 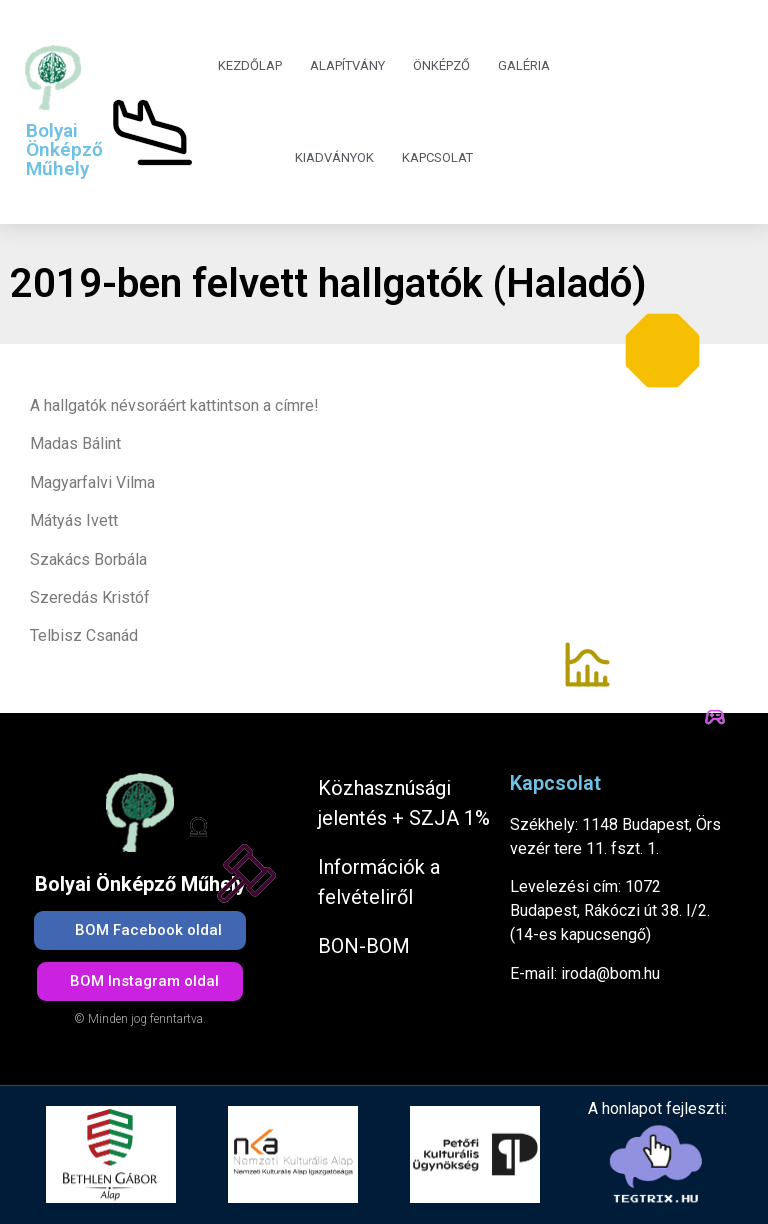 What do you see at coordinates (662, 350) in the screenshot?
I see `indicates a stop or warning state` at bounding box center [662, 350].